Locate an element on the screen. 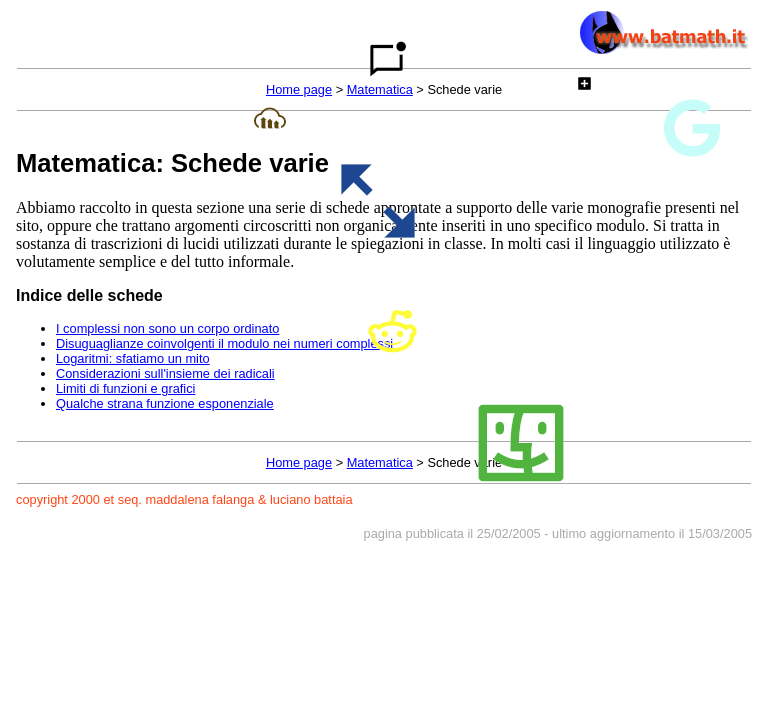 Image resolution: width=768 pixels, height=720 pixels. add a new item or content is located at coordinates (584, 83).